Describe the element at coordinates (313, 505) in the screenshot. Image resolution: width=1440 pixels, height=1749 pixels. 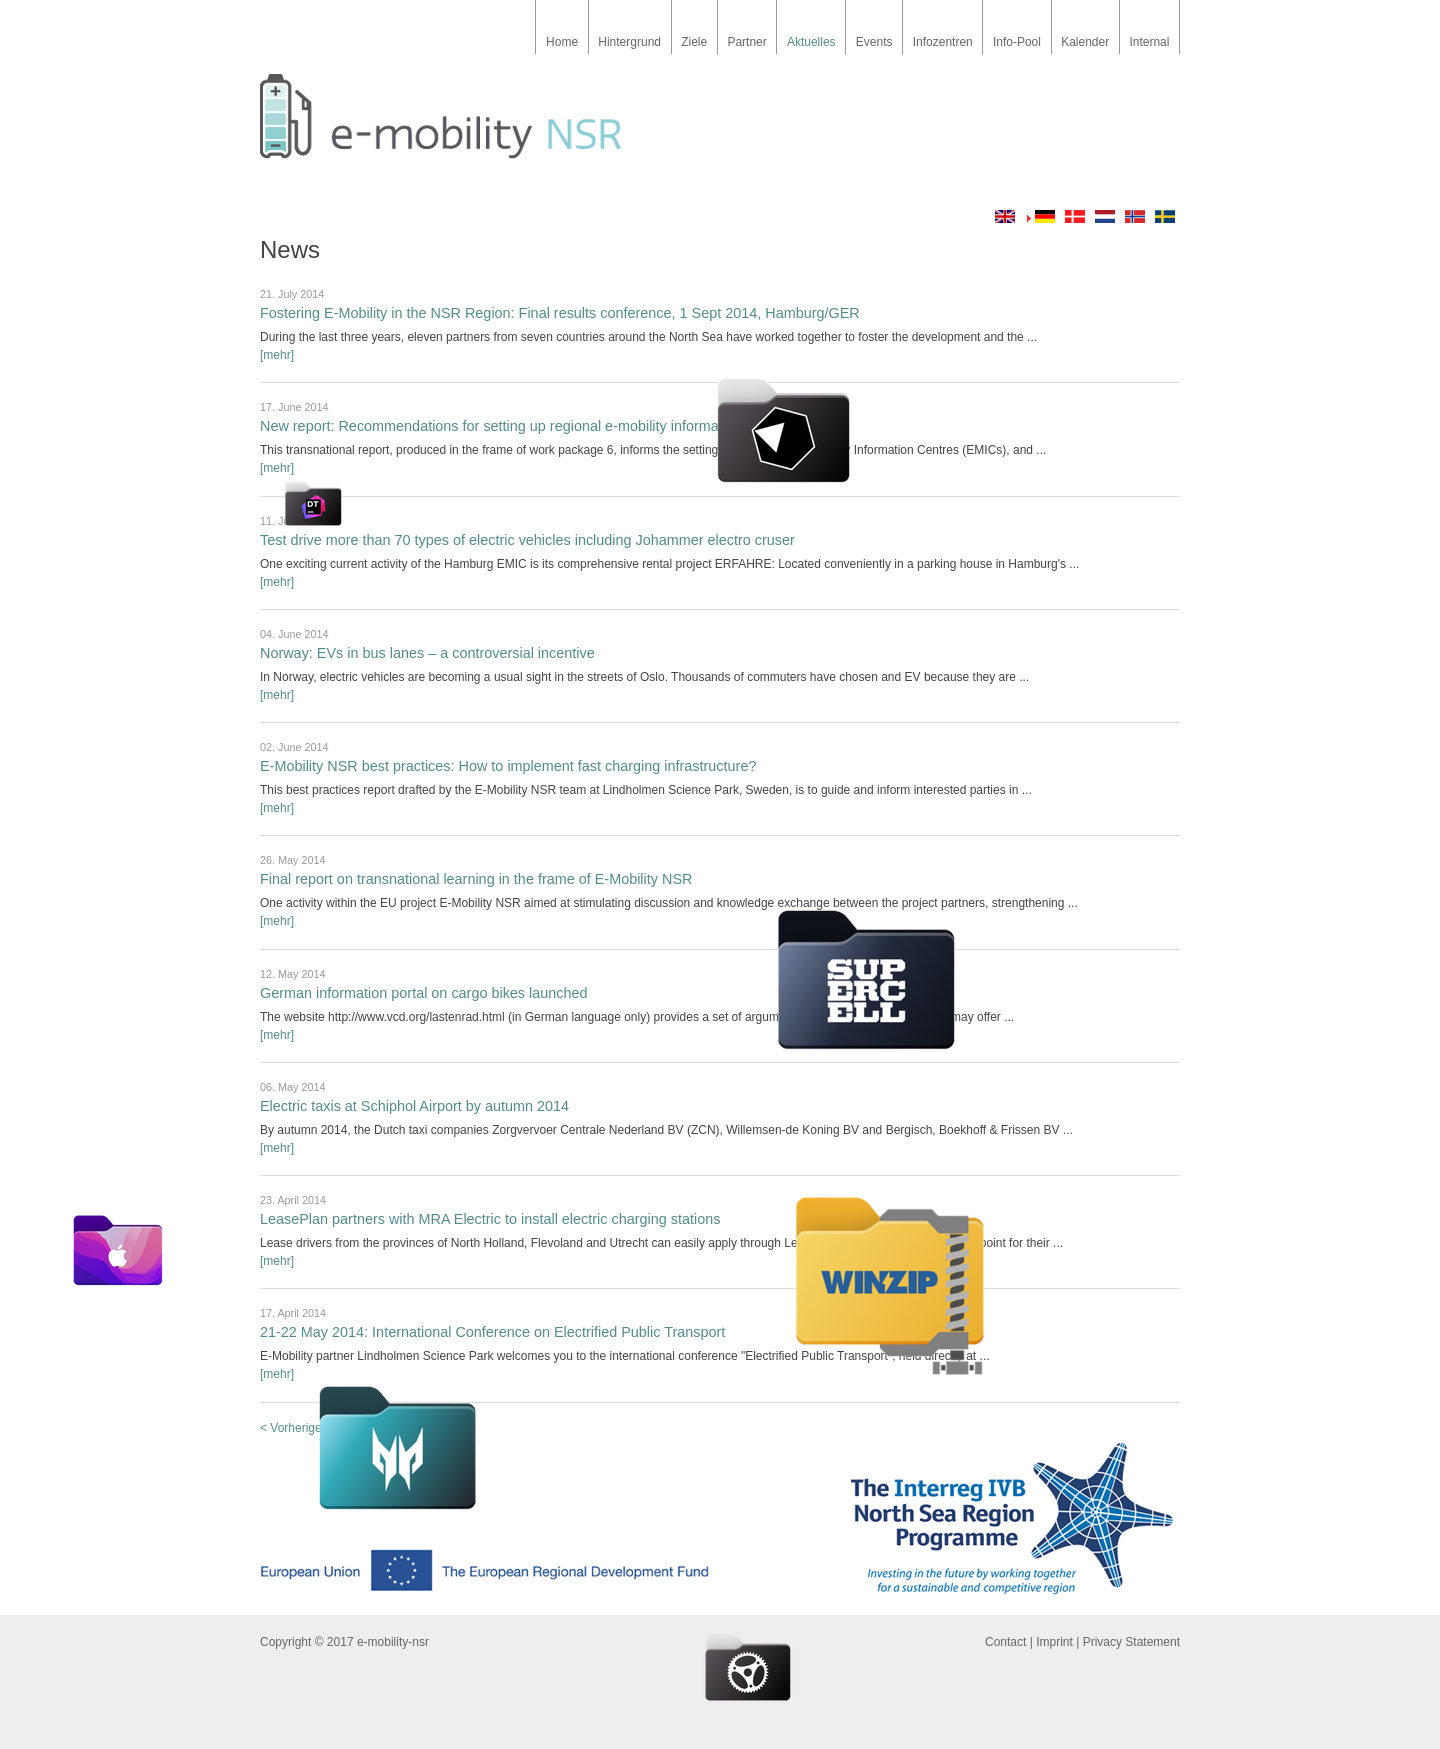
I see `open jetbrains dottrace project folder` at that location.